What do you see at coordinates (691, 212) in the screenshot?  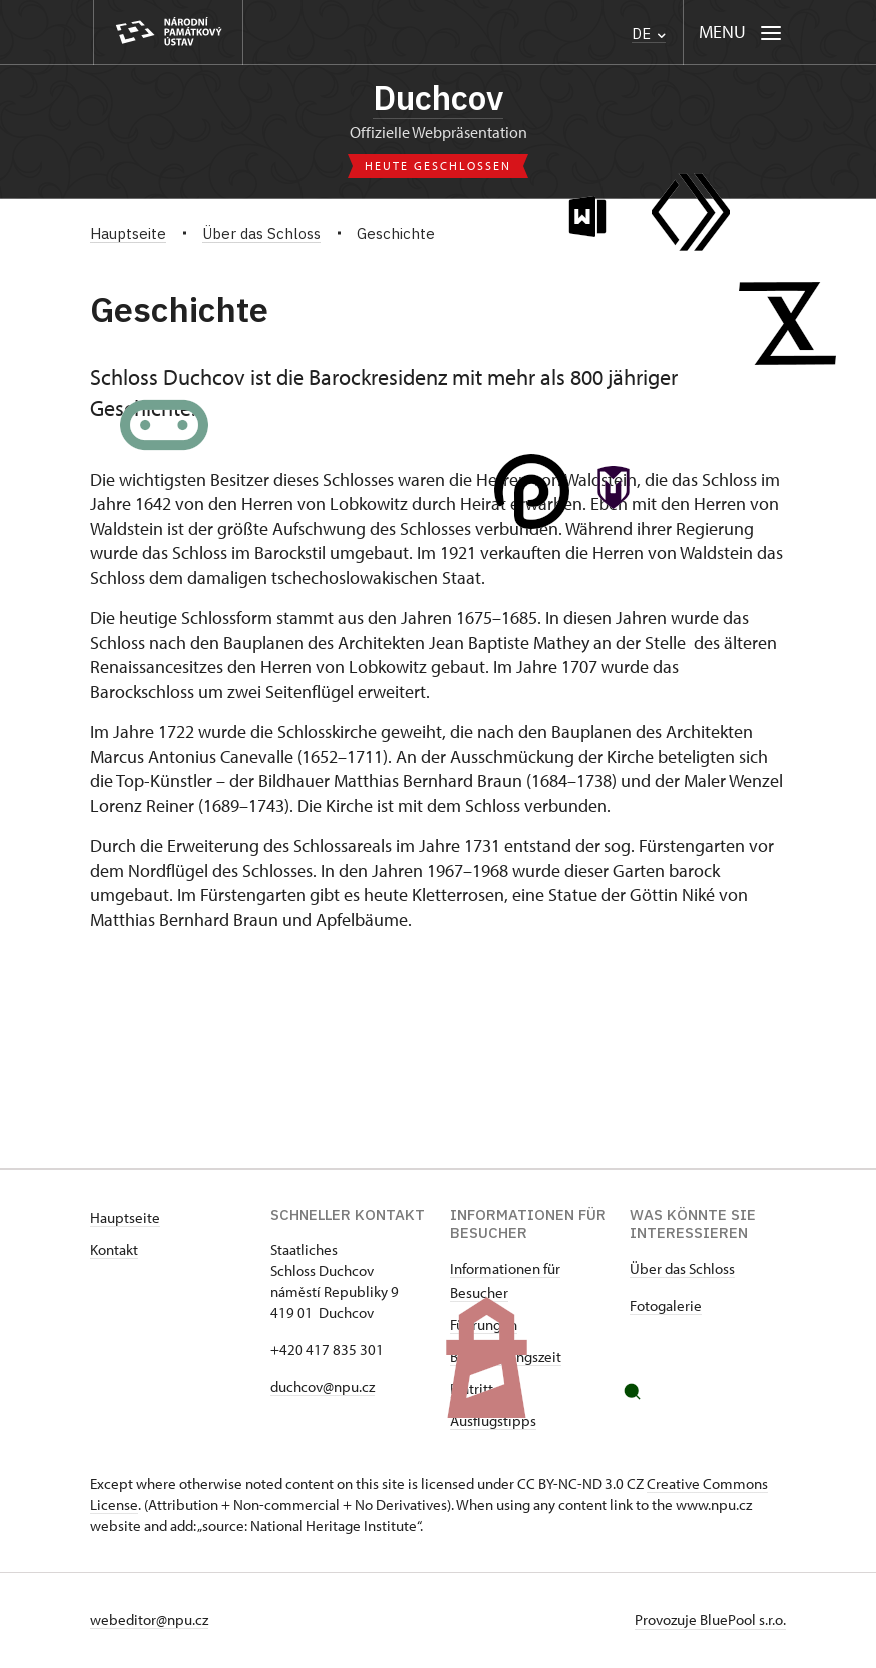 I see `Cloudflare Workers logo` at bounding box center [691, 212].